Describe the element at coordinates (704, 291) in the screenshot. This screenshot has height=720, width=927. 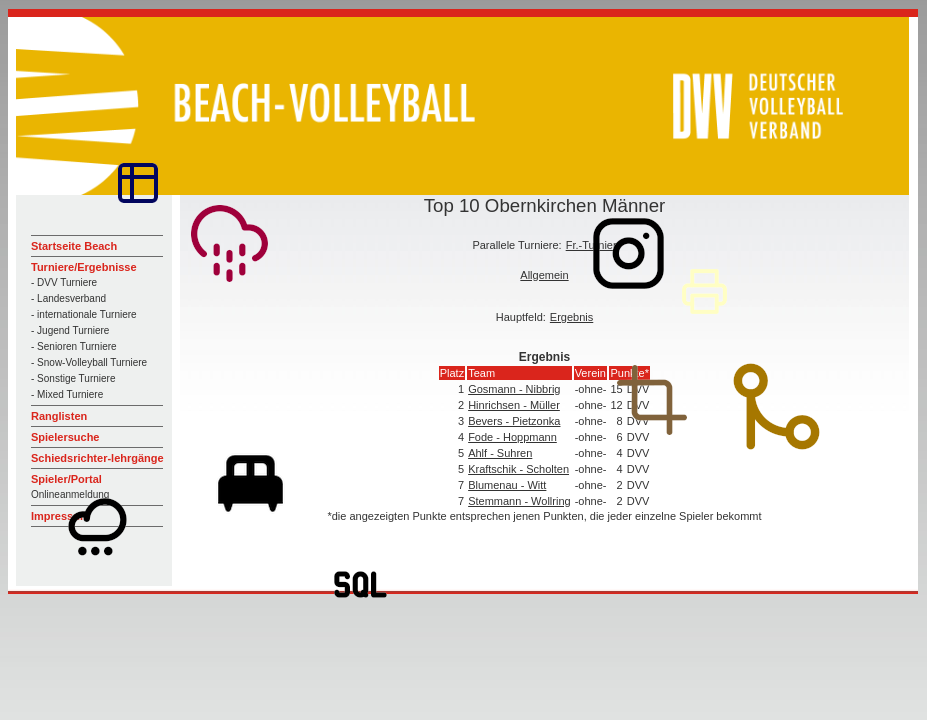
I see `print the current document` at that location.